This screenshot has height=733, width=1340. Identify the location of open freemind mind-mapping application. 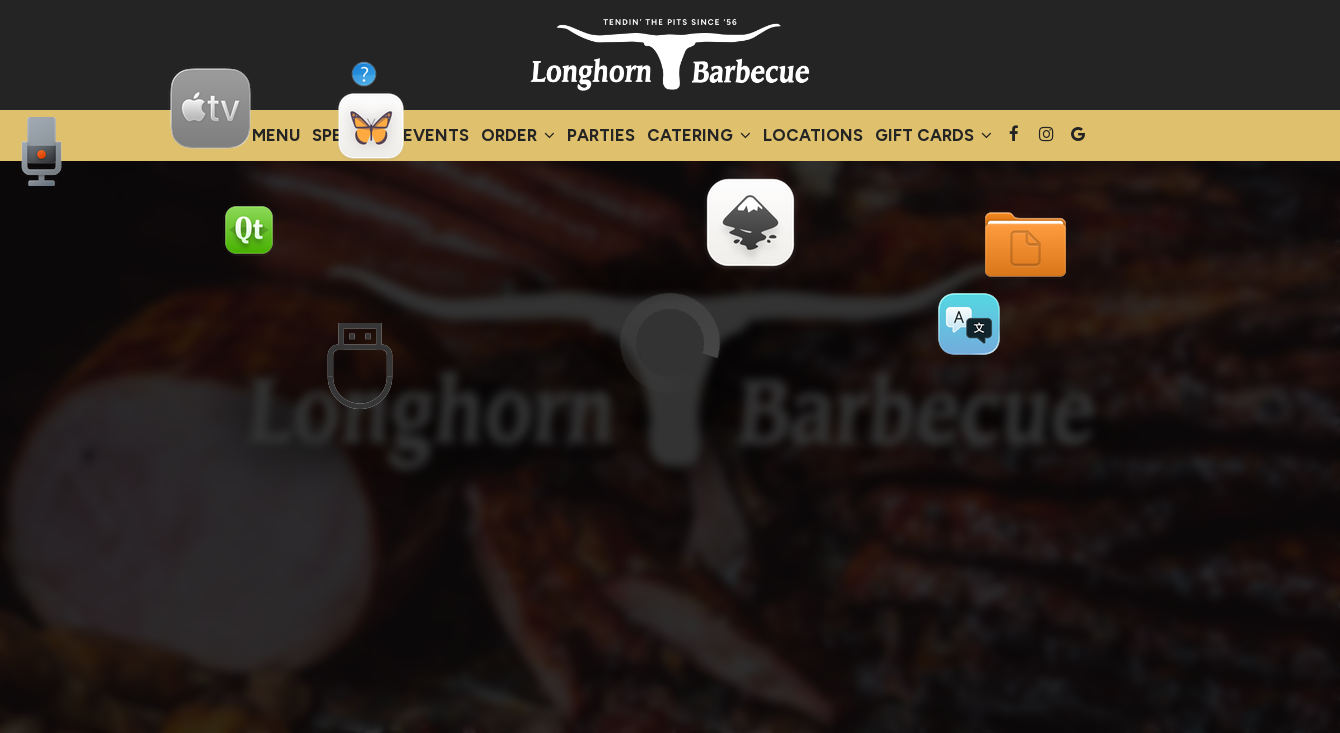
(371, 126).